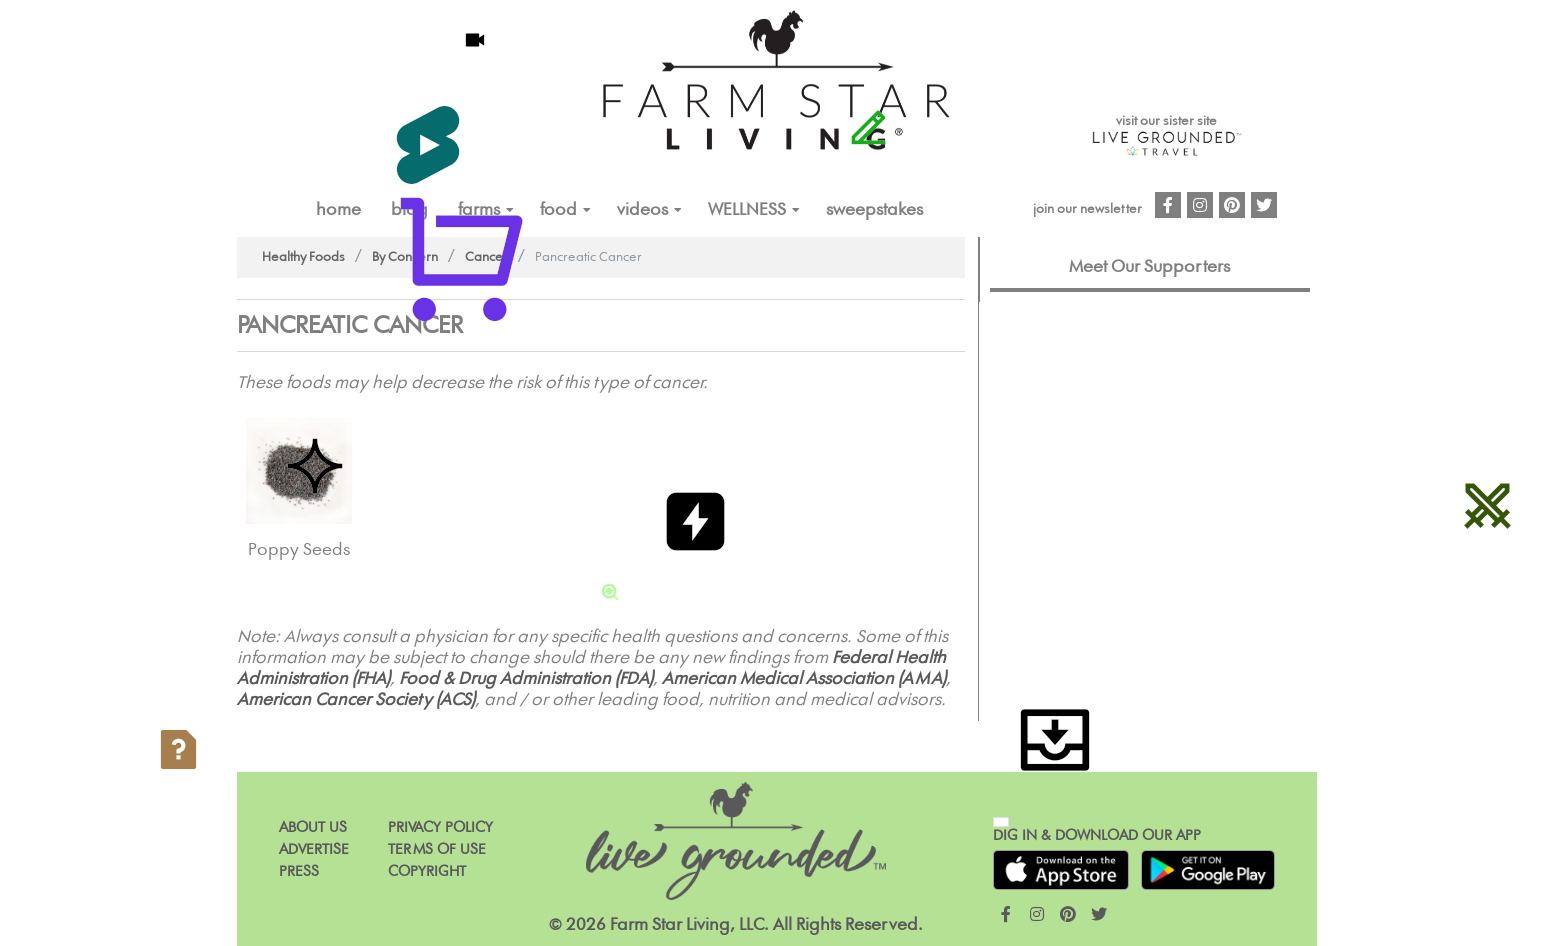  What do you see at coordinates (868, 127) in the screenshot?
I see `edit content or text` at bounding box center [868, 127].